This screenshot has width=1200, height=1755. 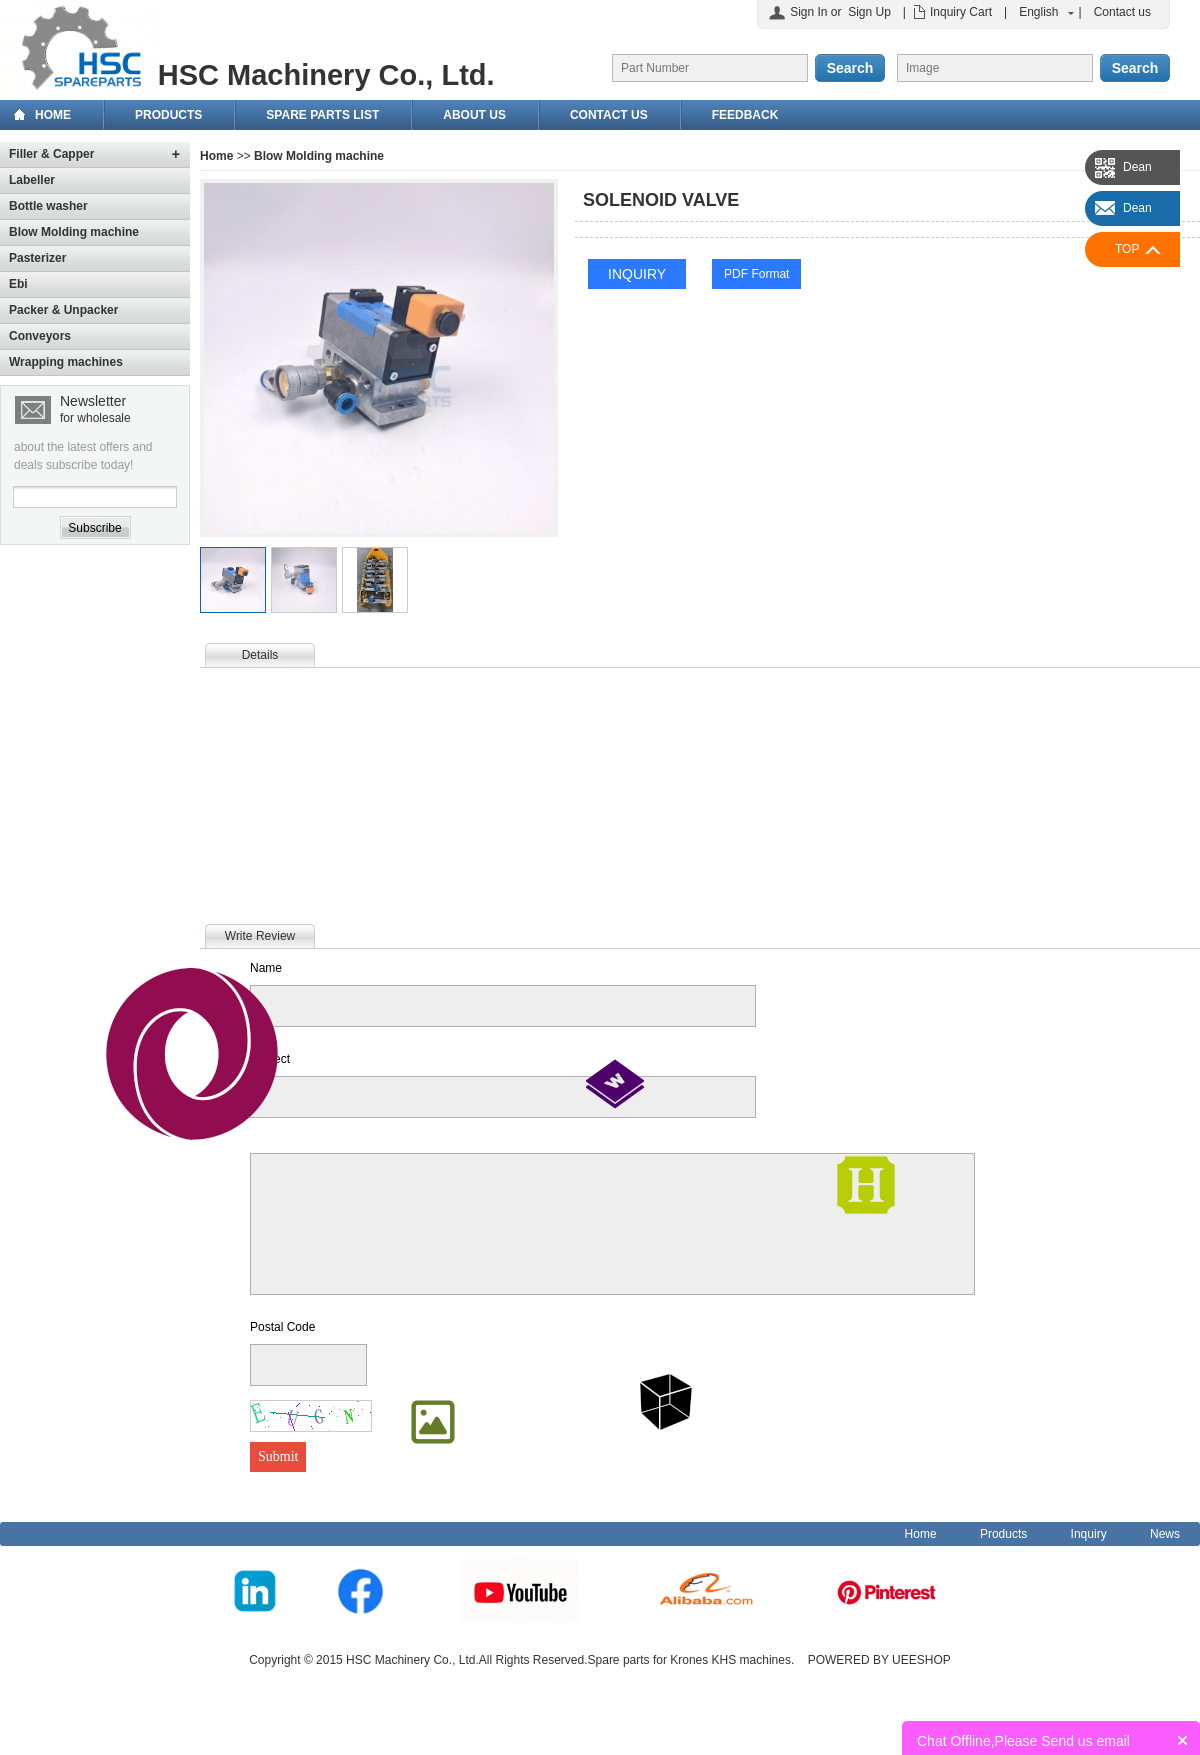 I want to click on view image or photo, so click(x=433, y=1422).